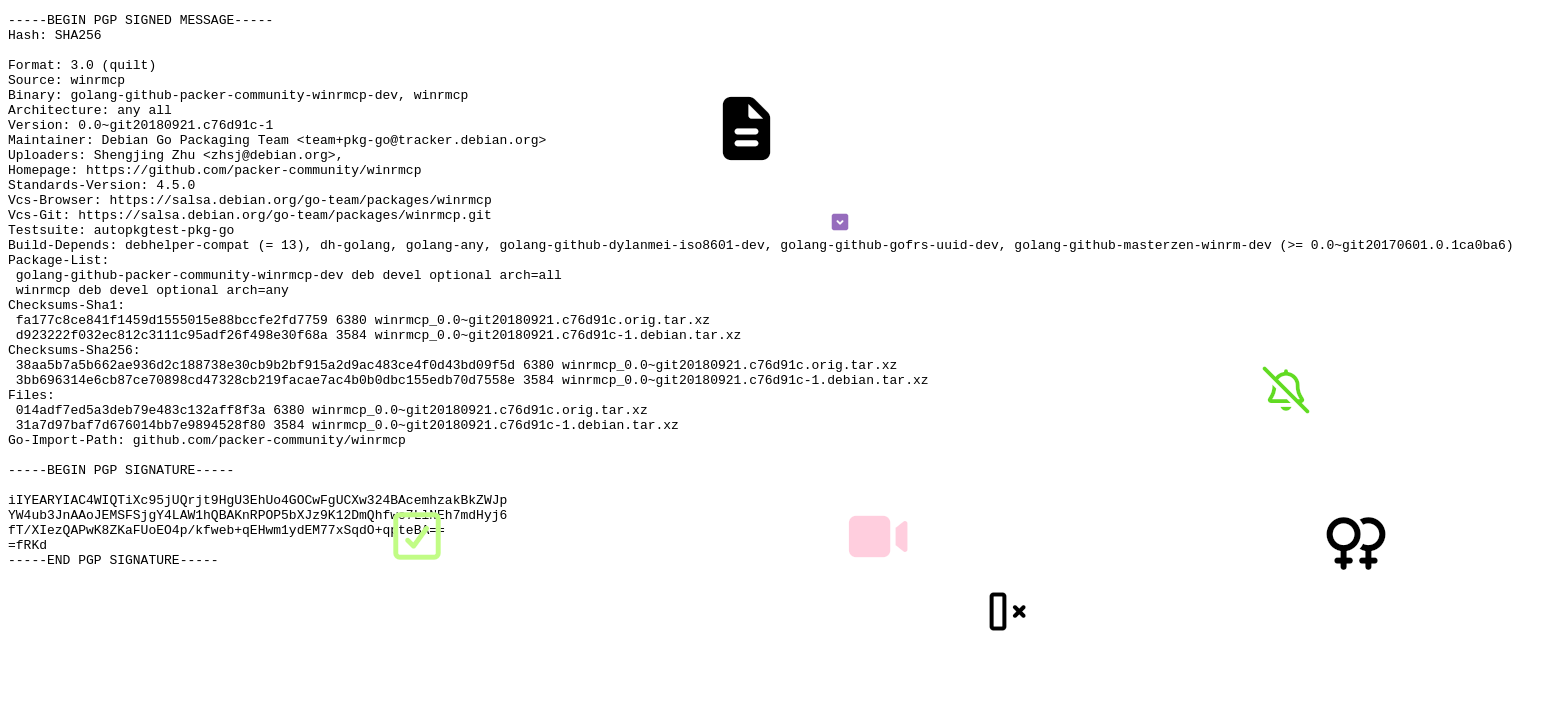 Image resolution: width=1568 pixels, height=720 pixels. Describe the element at coordinates (417, 536) in the screenshot. I see `mark task as complete` at that location.